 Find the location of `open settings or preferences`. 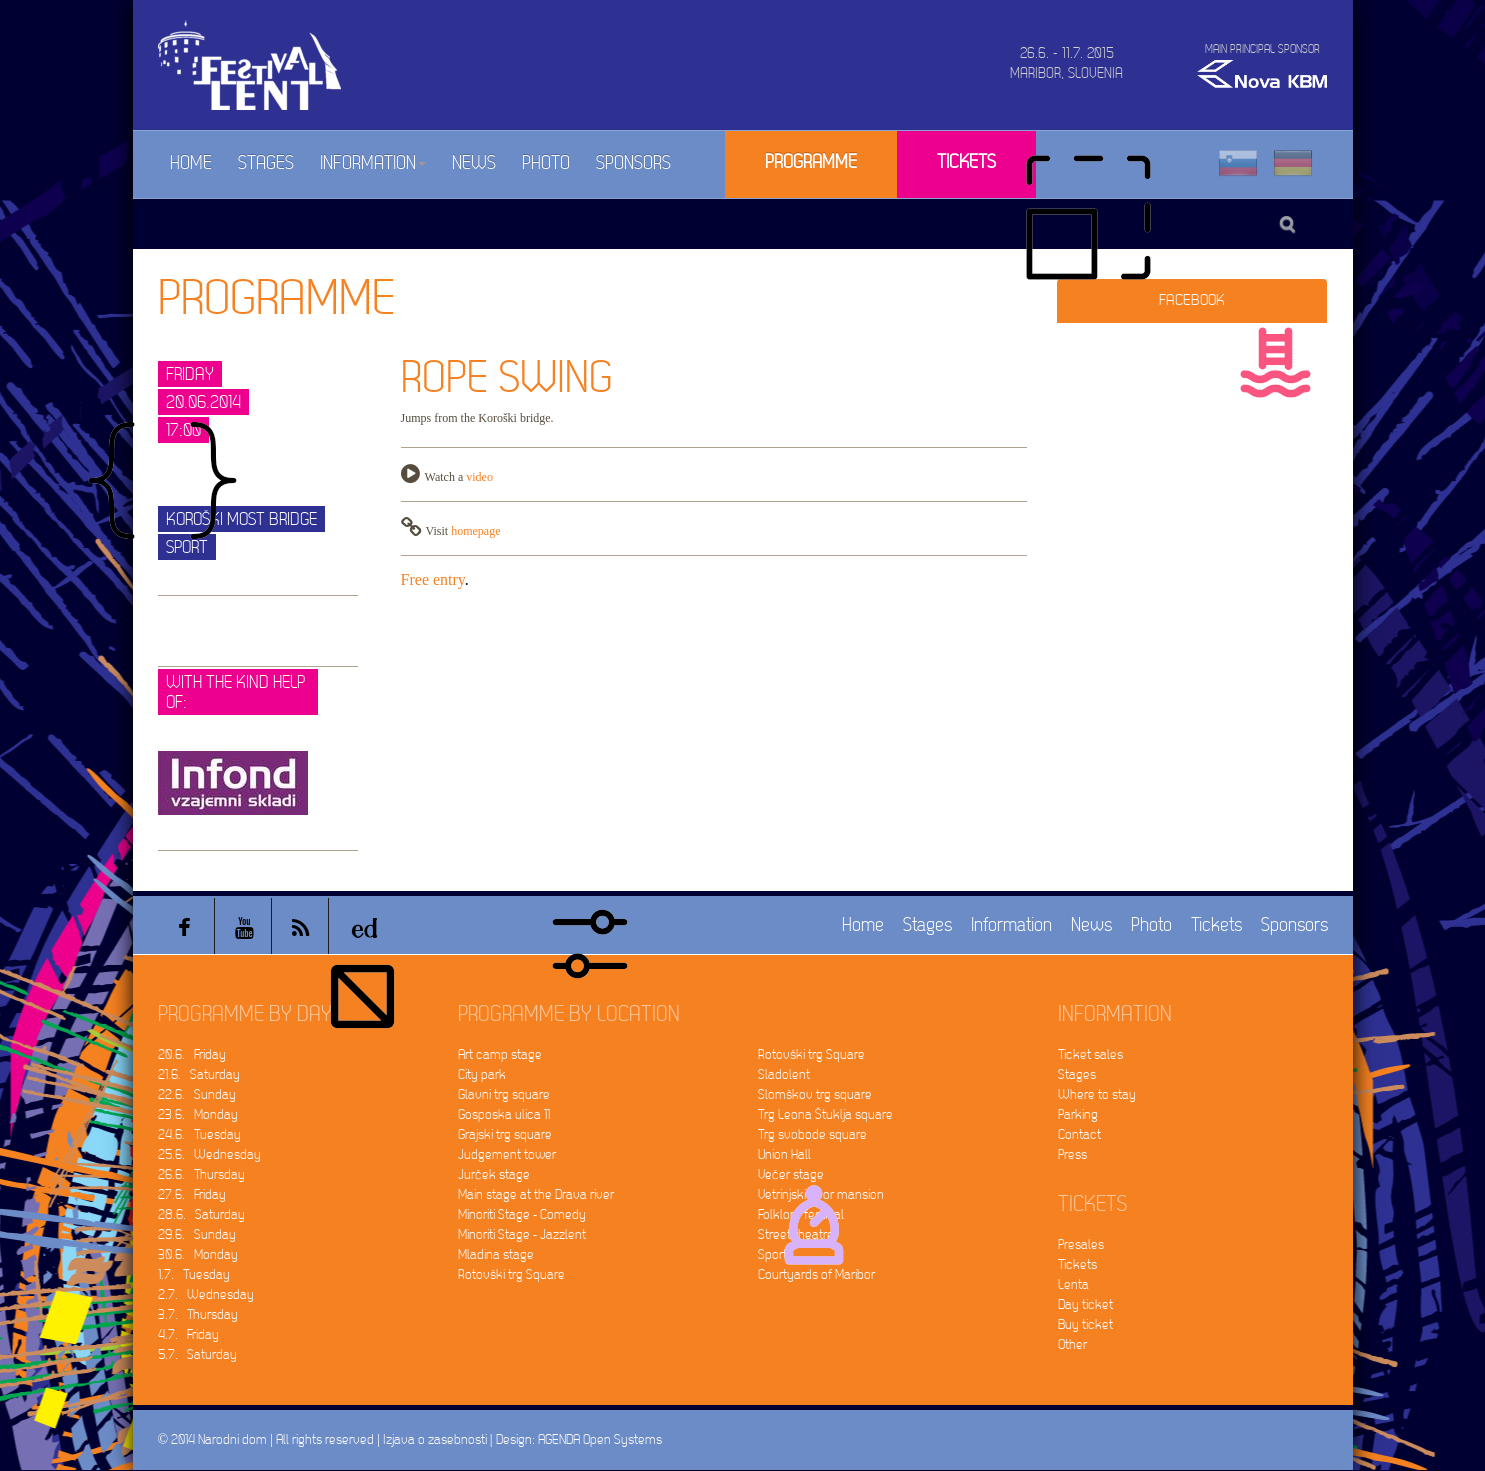

open settings or preferences is located at coordinates (590, 944).